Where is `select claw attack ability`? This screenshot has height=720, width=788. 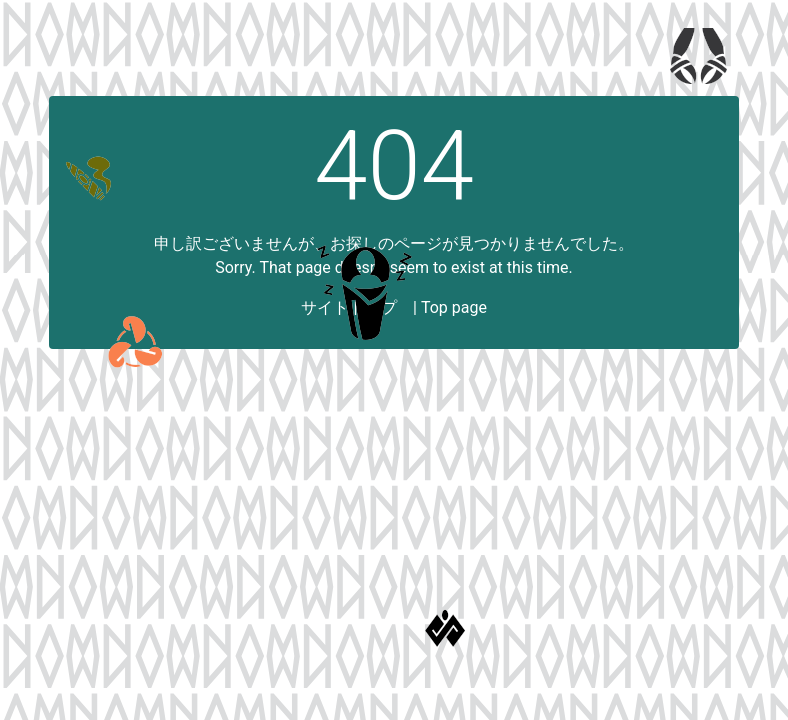
select claw attack ability is located at coordinates (698, 55).